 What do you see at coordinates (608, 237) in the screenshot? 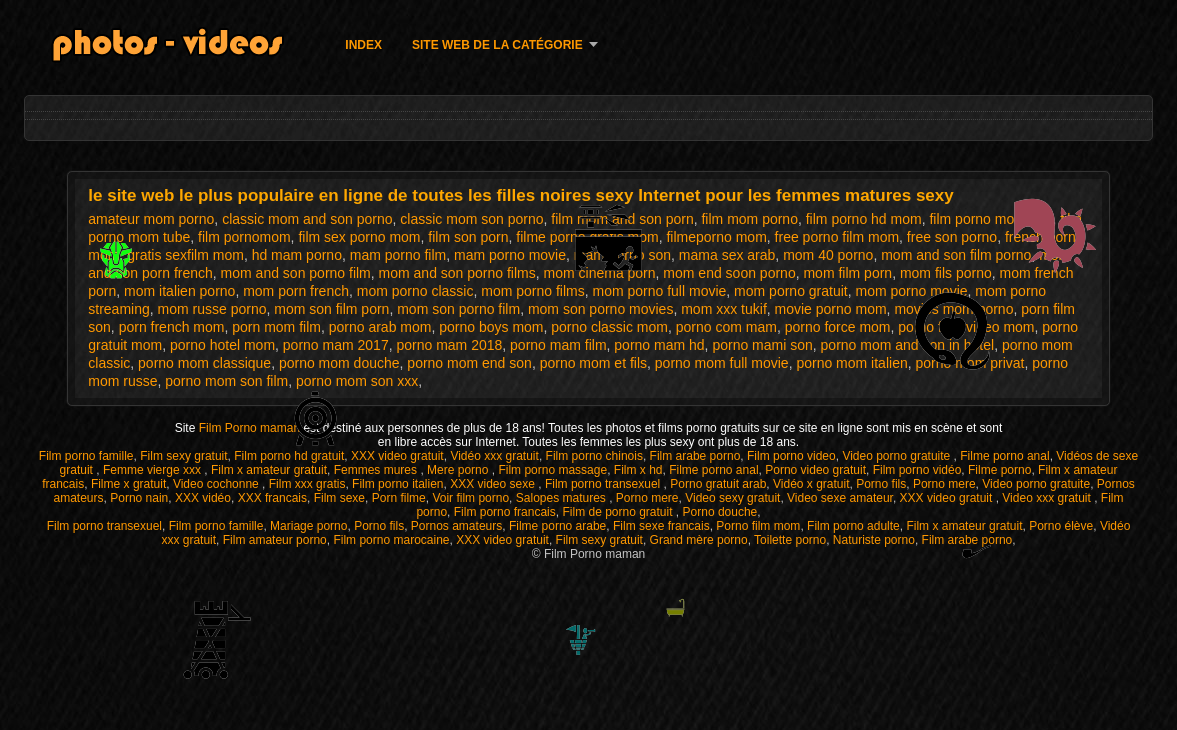
I see `activate evasion ability in gameplay` at bounding box center [608, 237].